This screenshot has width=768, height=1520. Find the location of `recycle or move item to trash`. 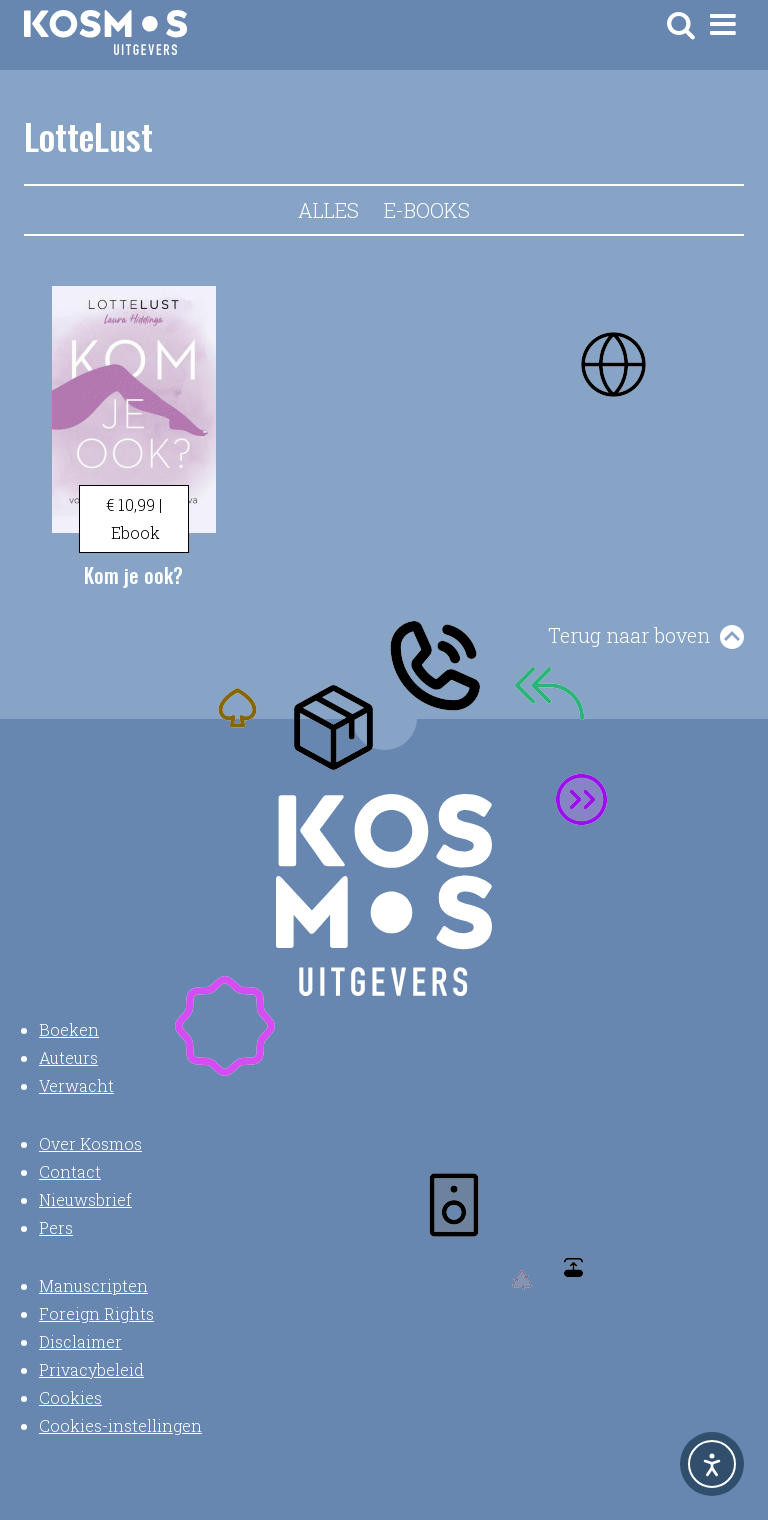

recycle or move item to trash is located at coordinates (522, 1280).